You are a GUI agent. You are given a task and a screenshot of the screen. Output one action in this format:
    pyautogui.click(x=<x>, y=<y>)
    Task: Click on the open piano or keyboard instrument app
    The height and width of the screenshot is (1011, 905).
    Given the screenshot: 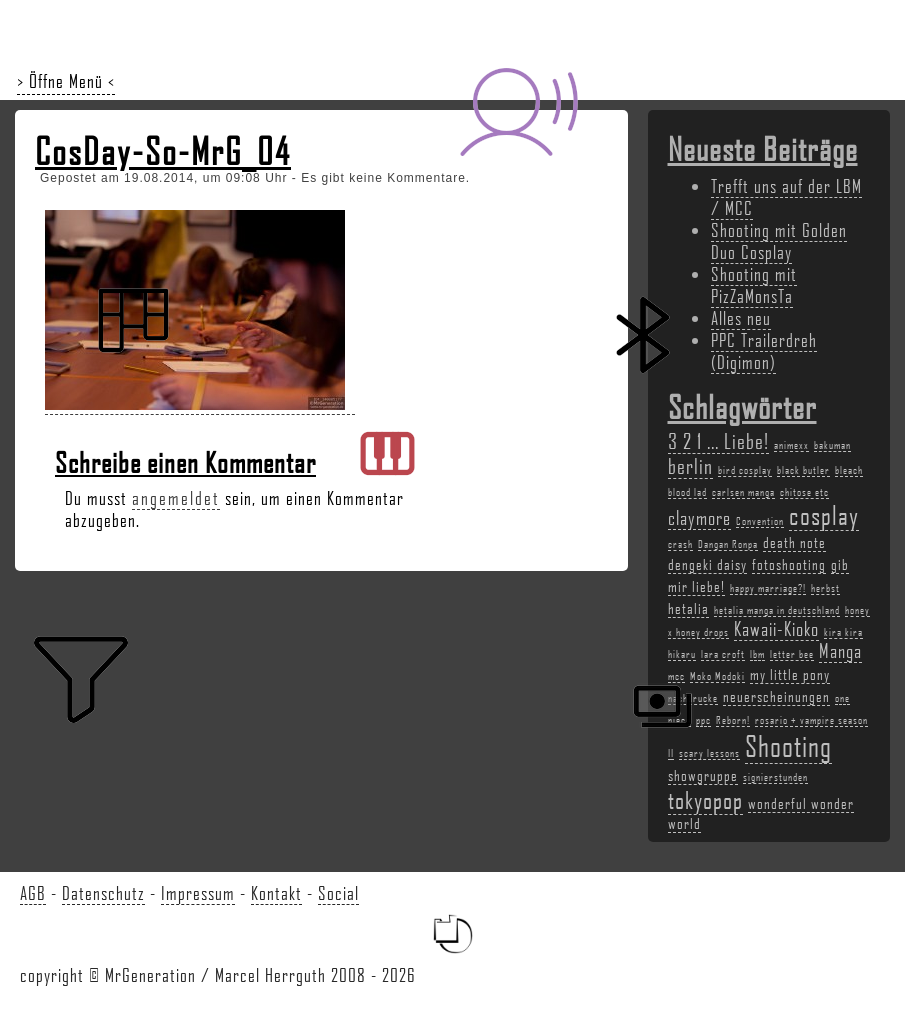 What is the action you would take?
    pyautogui.click(x=387, y=453)
    